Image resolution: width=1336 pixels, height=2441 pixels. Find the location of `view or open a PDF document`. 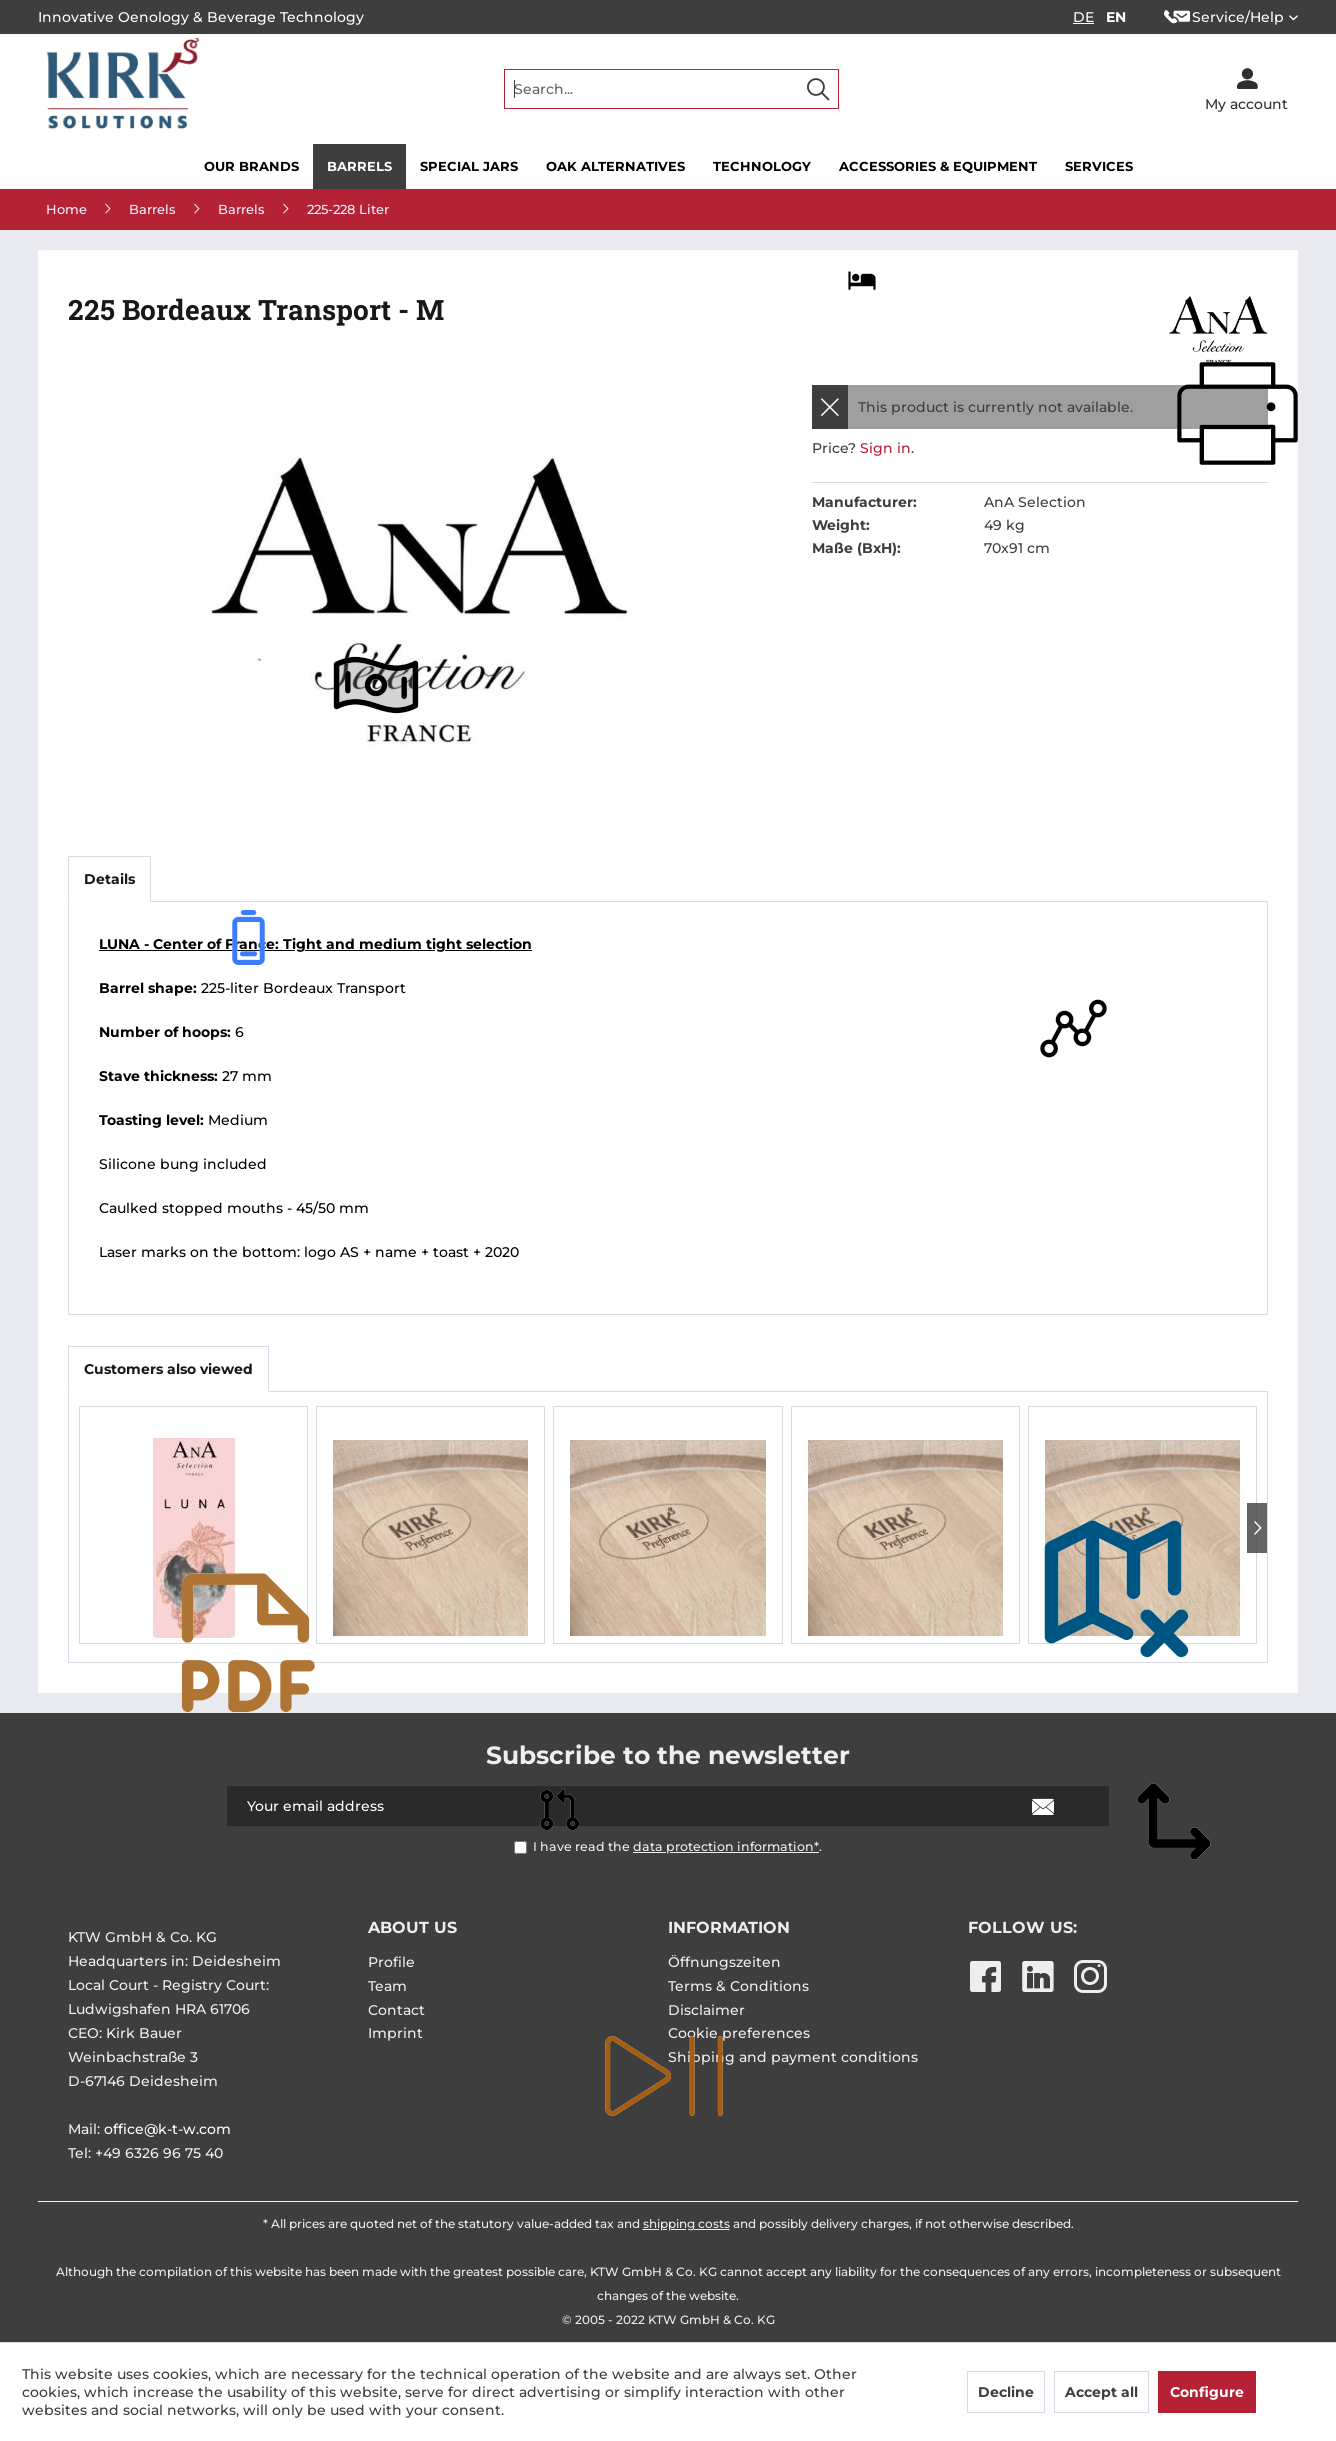

view or open a PDF document is located at coordinates (245, 1648).